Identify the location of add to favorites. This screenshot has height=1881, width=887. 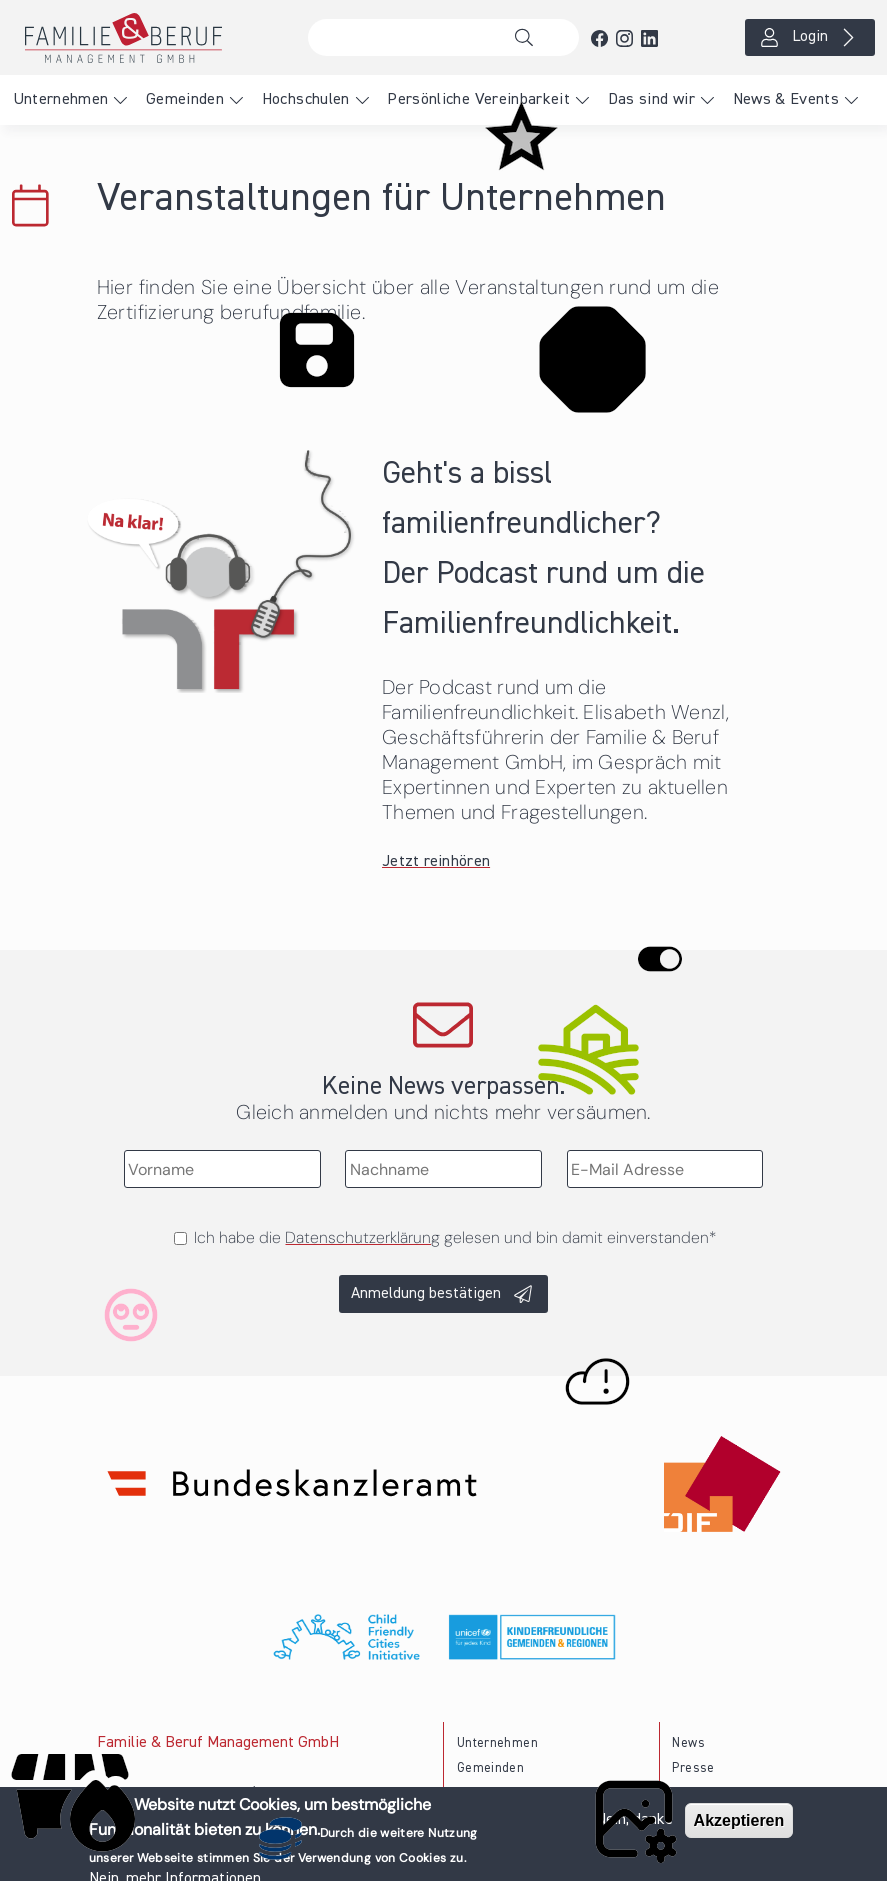
(521, 137).